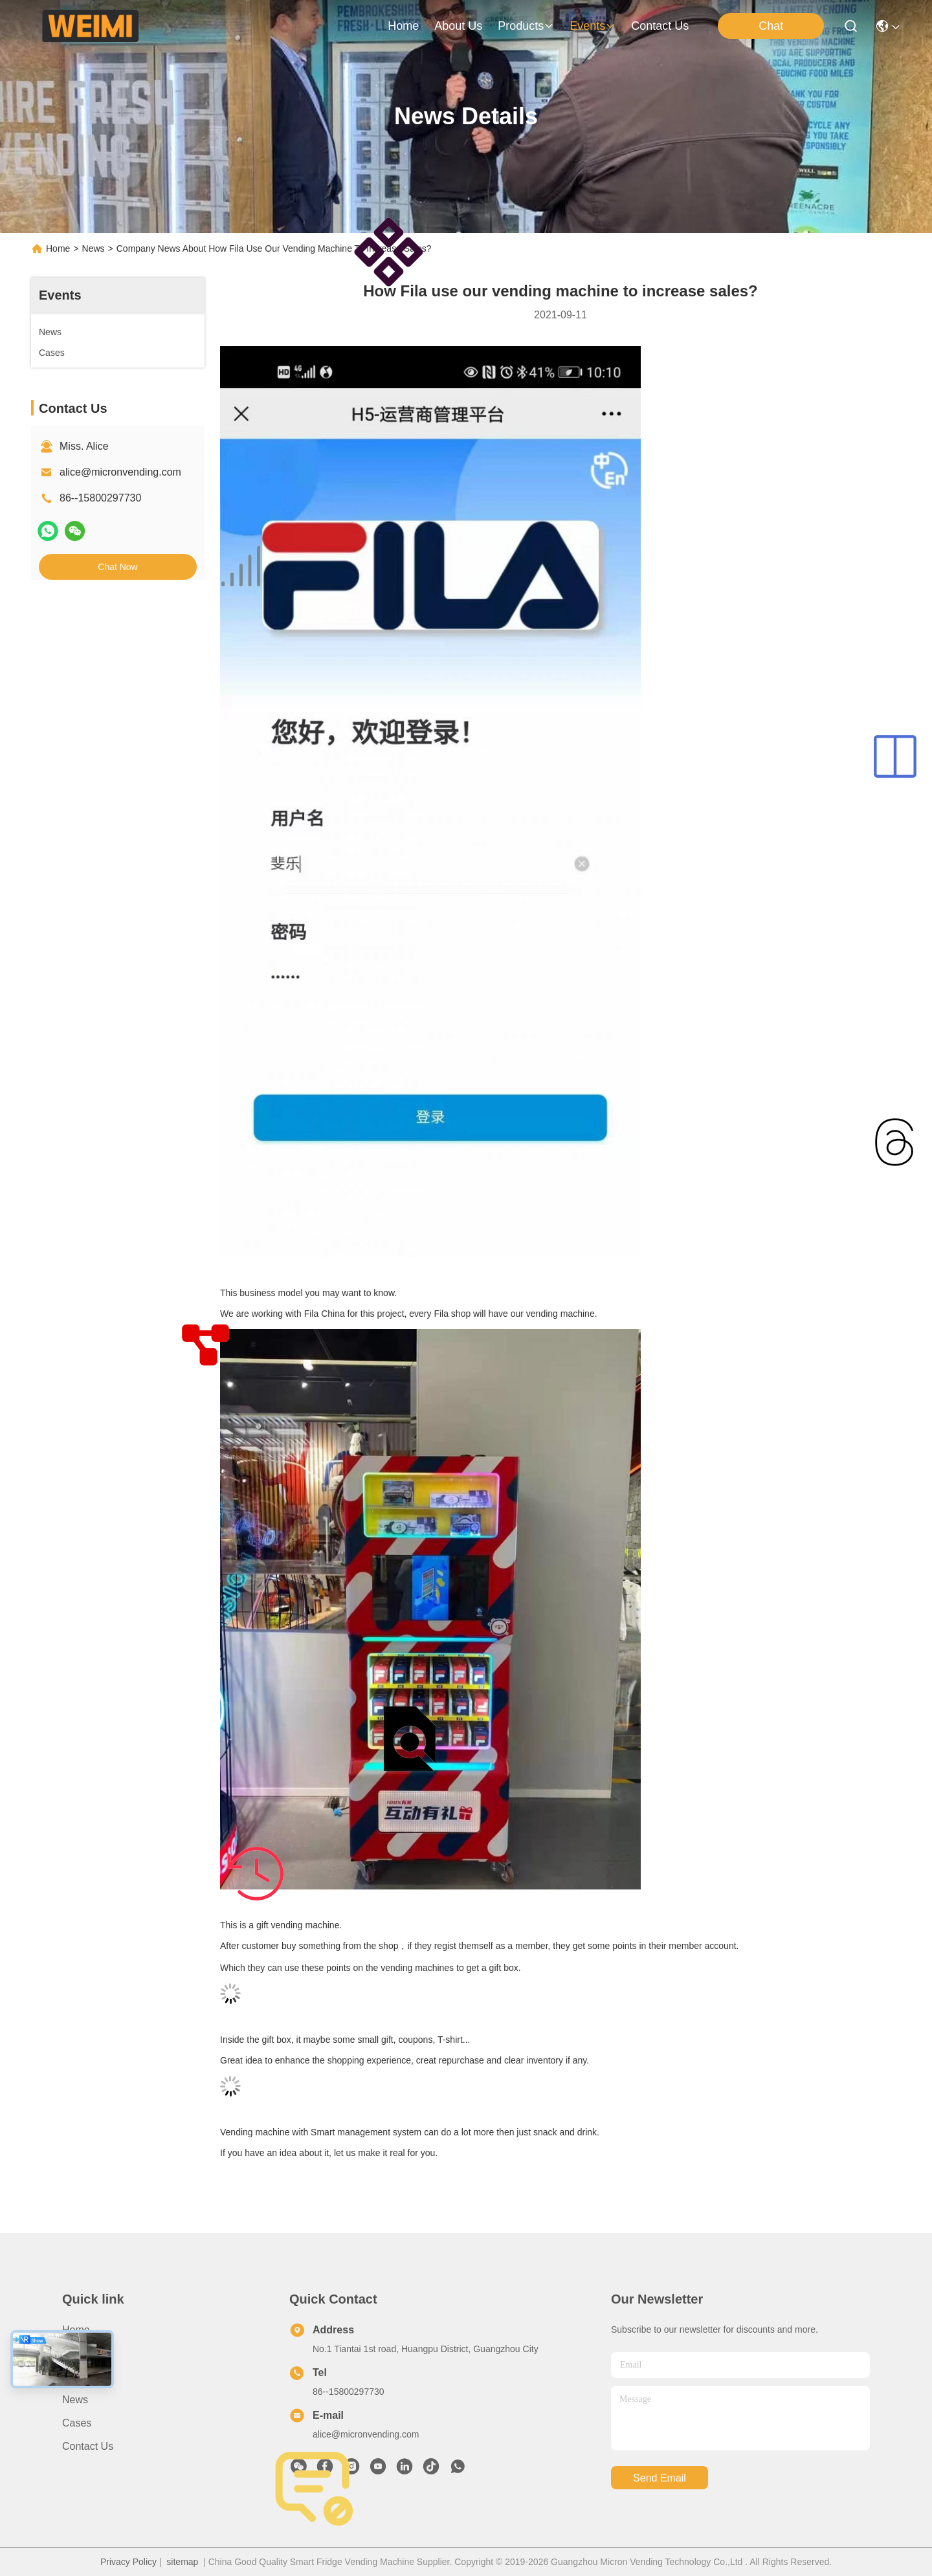 The height and width of the screenshot is (2576, 932). Describe the element at coordinates (205, 1345) in the screenshot. I see `view project workflow or diagram` at that location.